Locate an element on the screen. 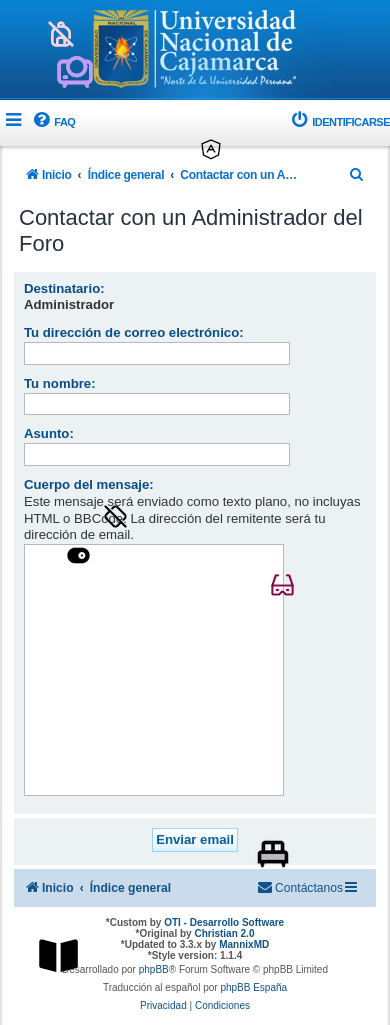 Image resolution: width=390 pixels, height=1025 pixels. disabled or inactive diamond shape element is located at coordinates (115, 516).